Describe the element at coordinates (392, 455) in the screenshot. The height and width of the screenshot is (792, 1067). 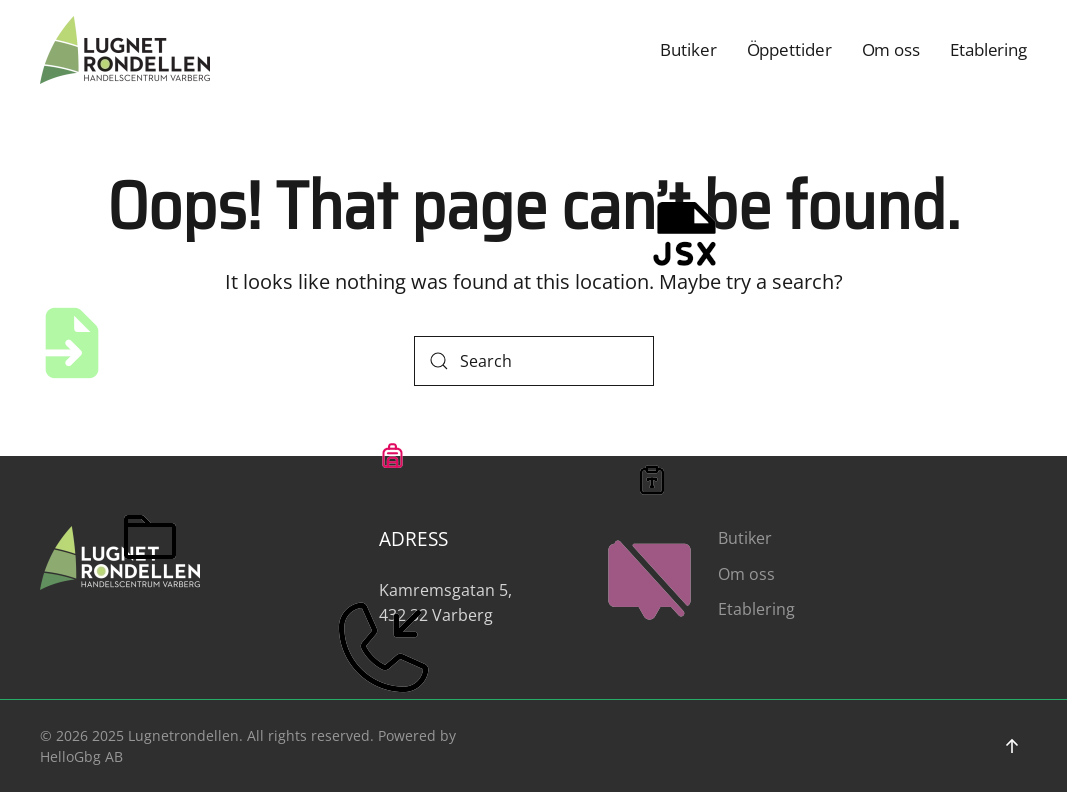
I see `access your inventory or stored items` at that location.